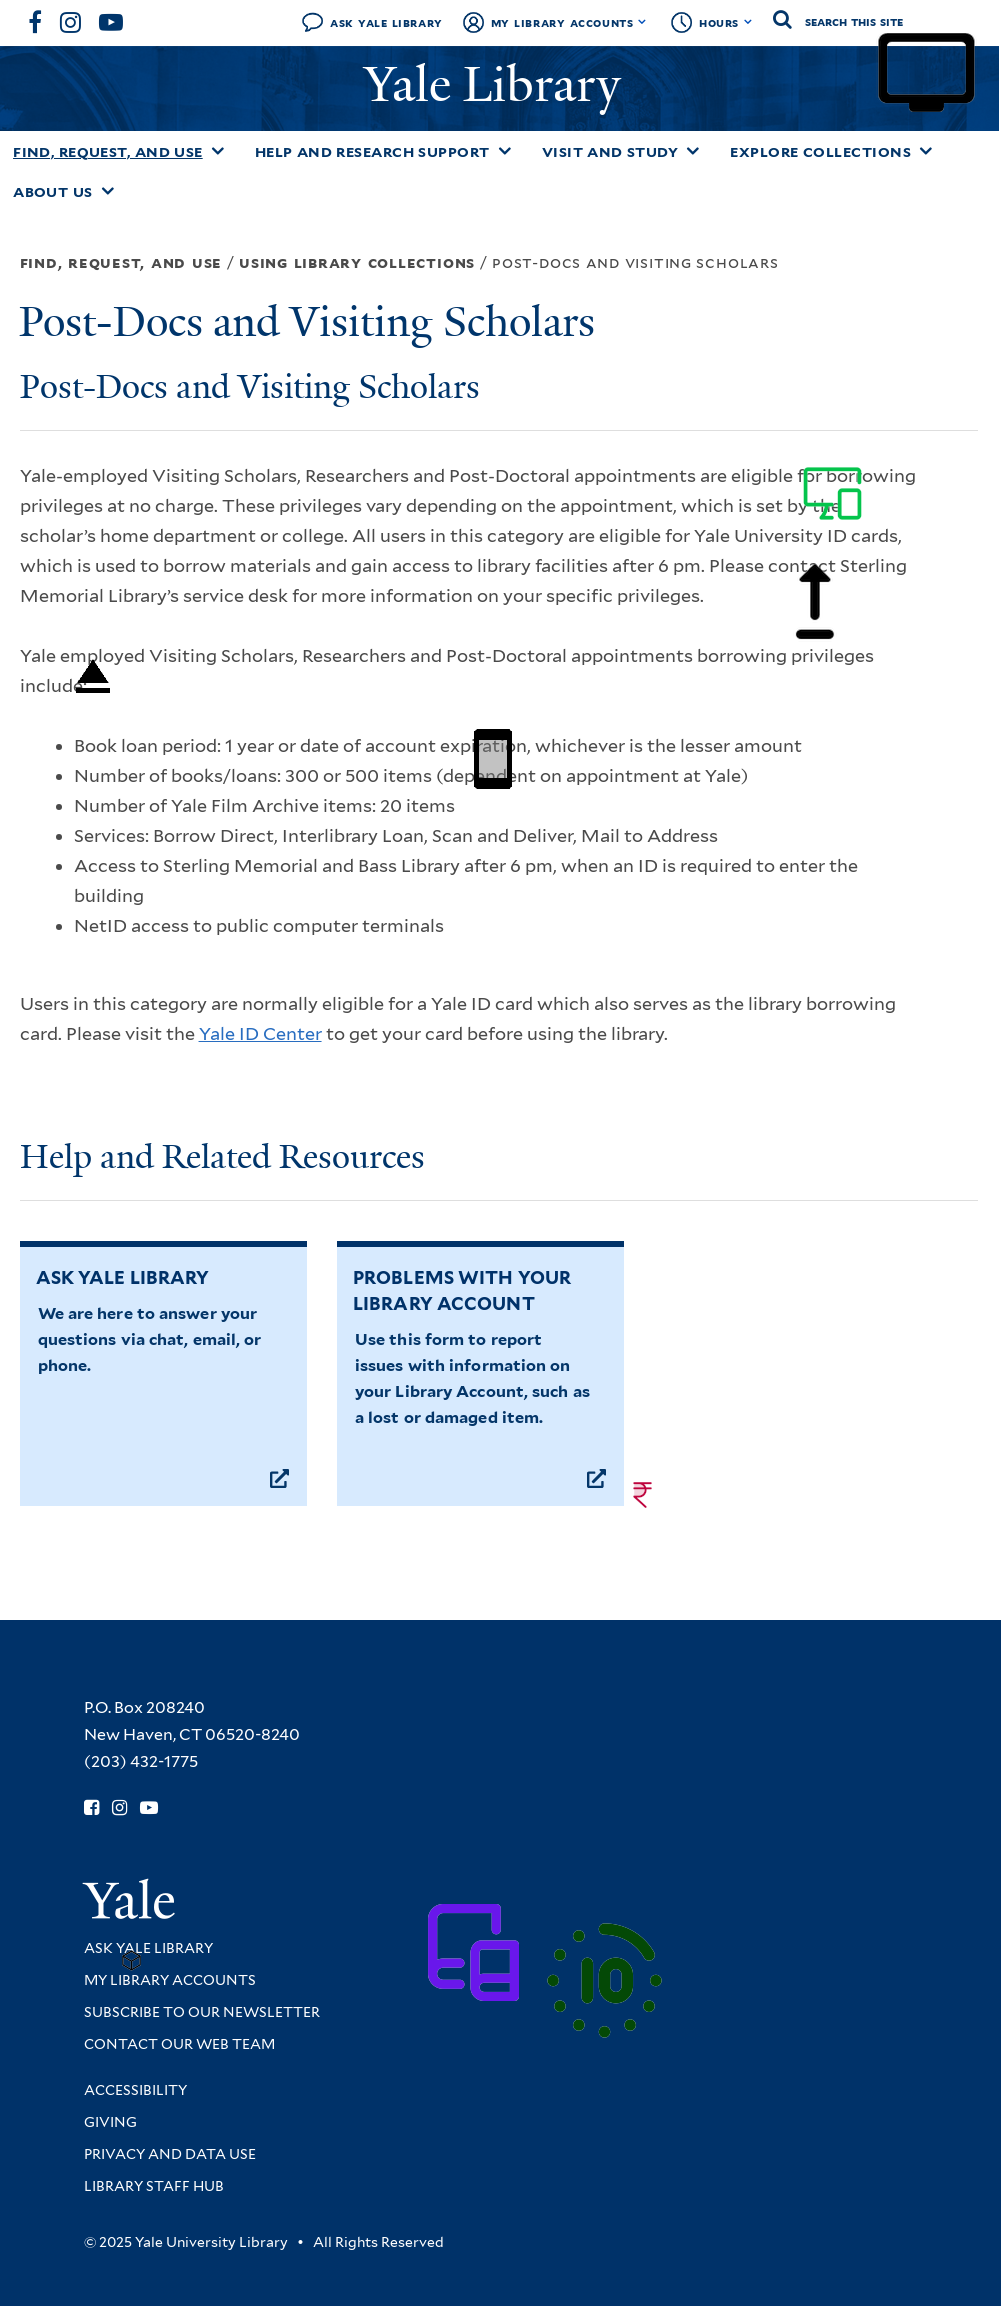 Image resolution: width=1001 pixels, height=2306 pixels. What do you see at coordinates (832, 493) in the screenshot?
I see `manage connected devices` at bounding box center [832, 493].